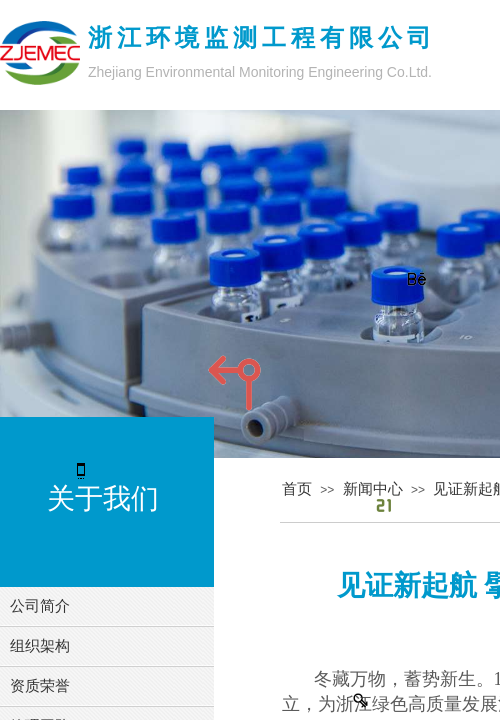 The image size is (500, 720). What do you see at coordinates (237, 384) in the screenshot?
I see `take the left exit at the roundabout` at bounding box center [237, 384].